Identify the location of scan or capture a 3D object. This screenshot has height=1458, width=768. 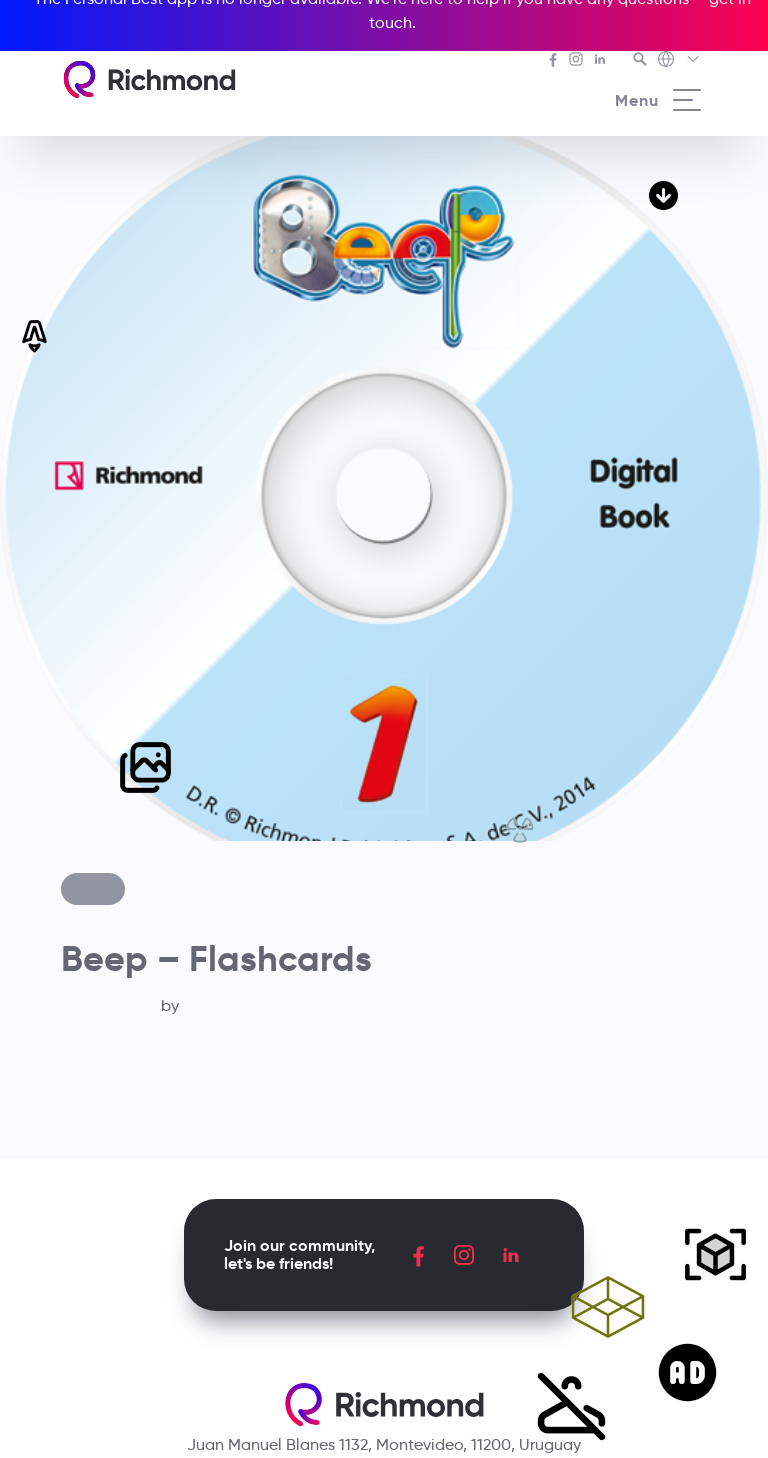
(715, 1254).